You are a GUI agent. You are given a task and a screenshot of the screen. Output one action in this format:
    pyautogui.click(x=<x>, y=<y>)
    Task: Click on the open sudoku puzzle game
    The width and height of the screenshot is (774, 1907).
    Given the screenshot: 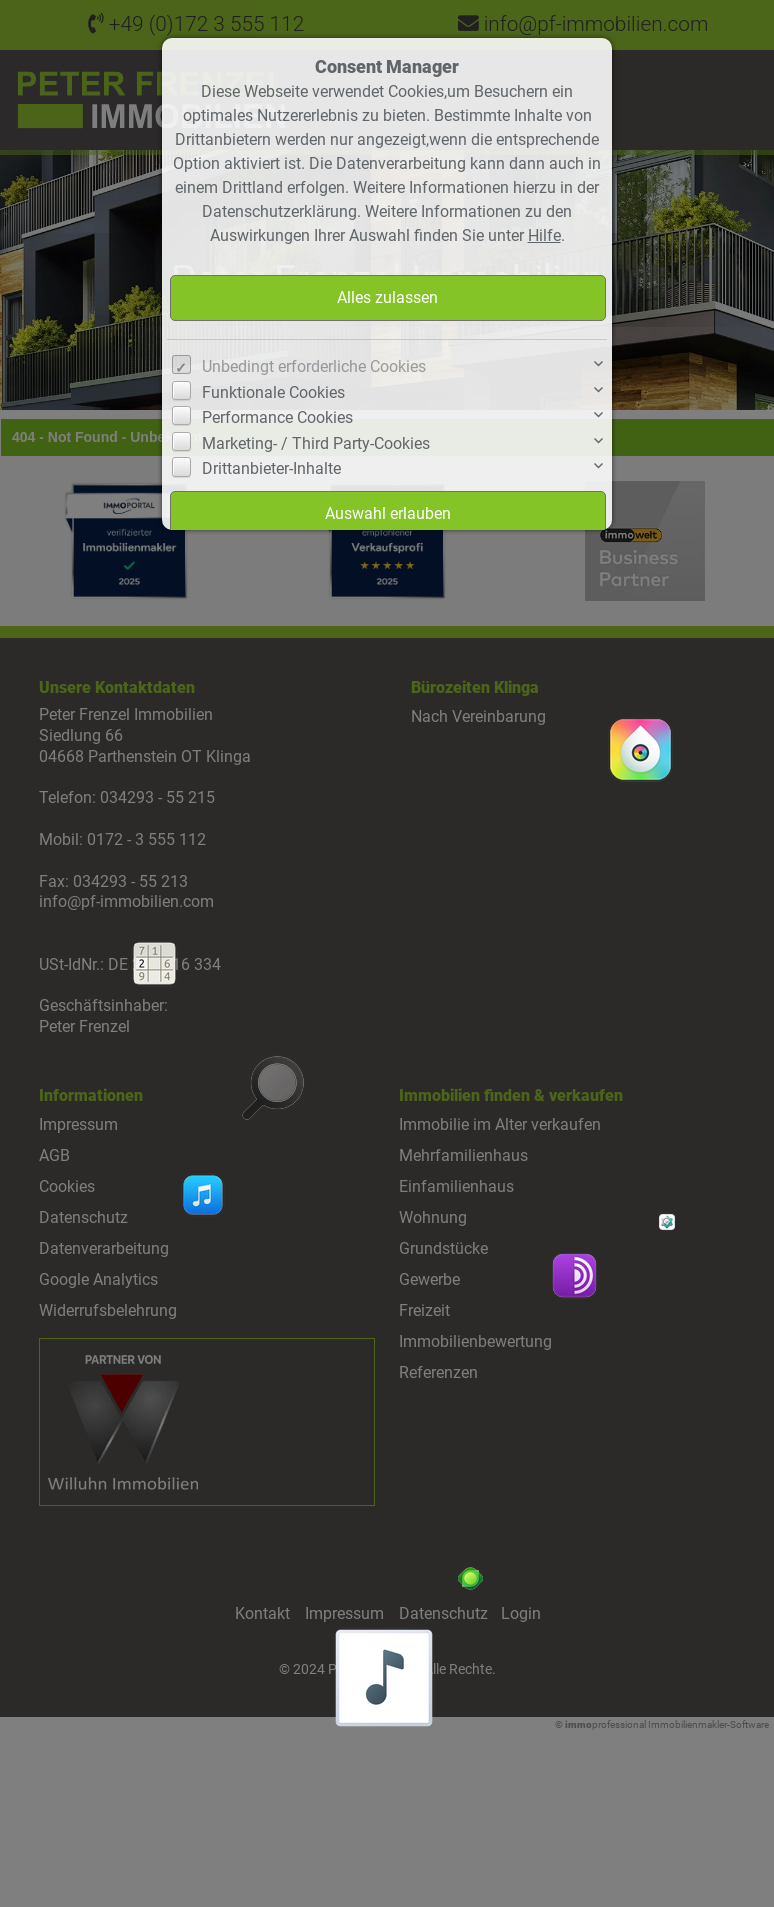 What is the action you would take?
    pyautogui.click(x=154, y=963)
    